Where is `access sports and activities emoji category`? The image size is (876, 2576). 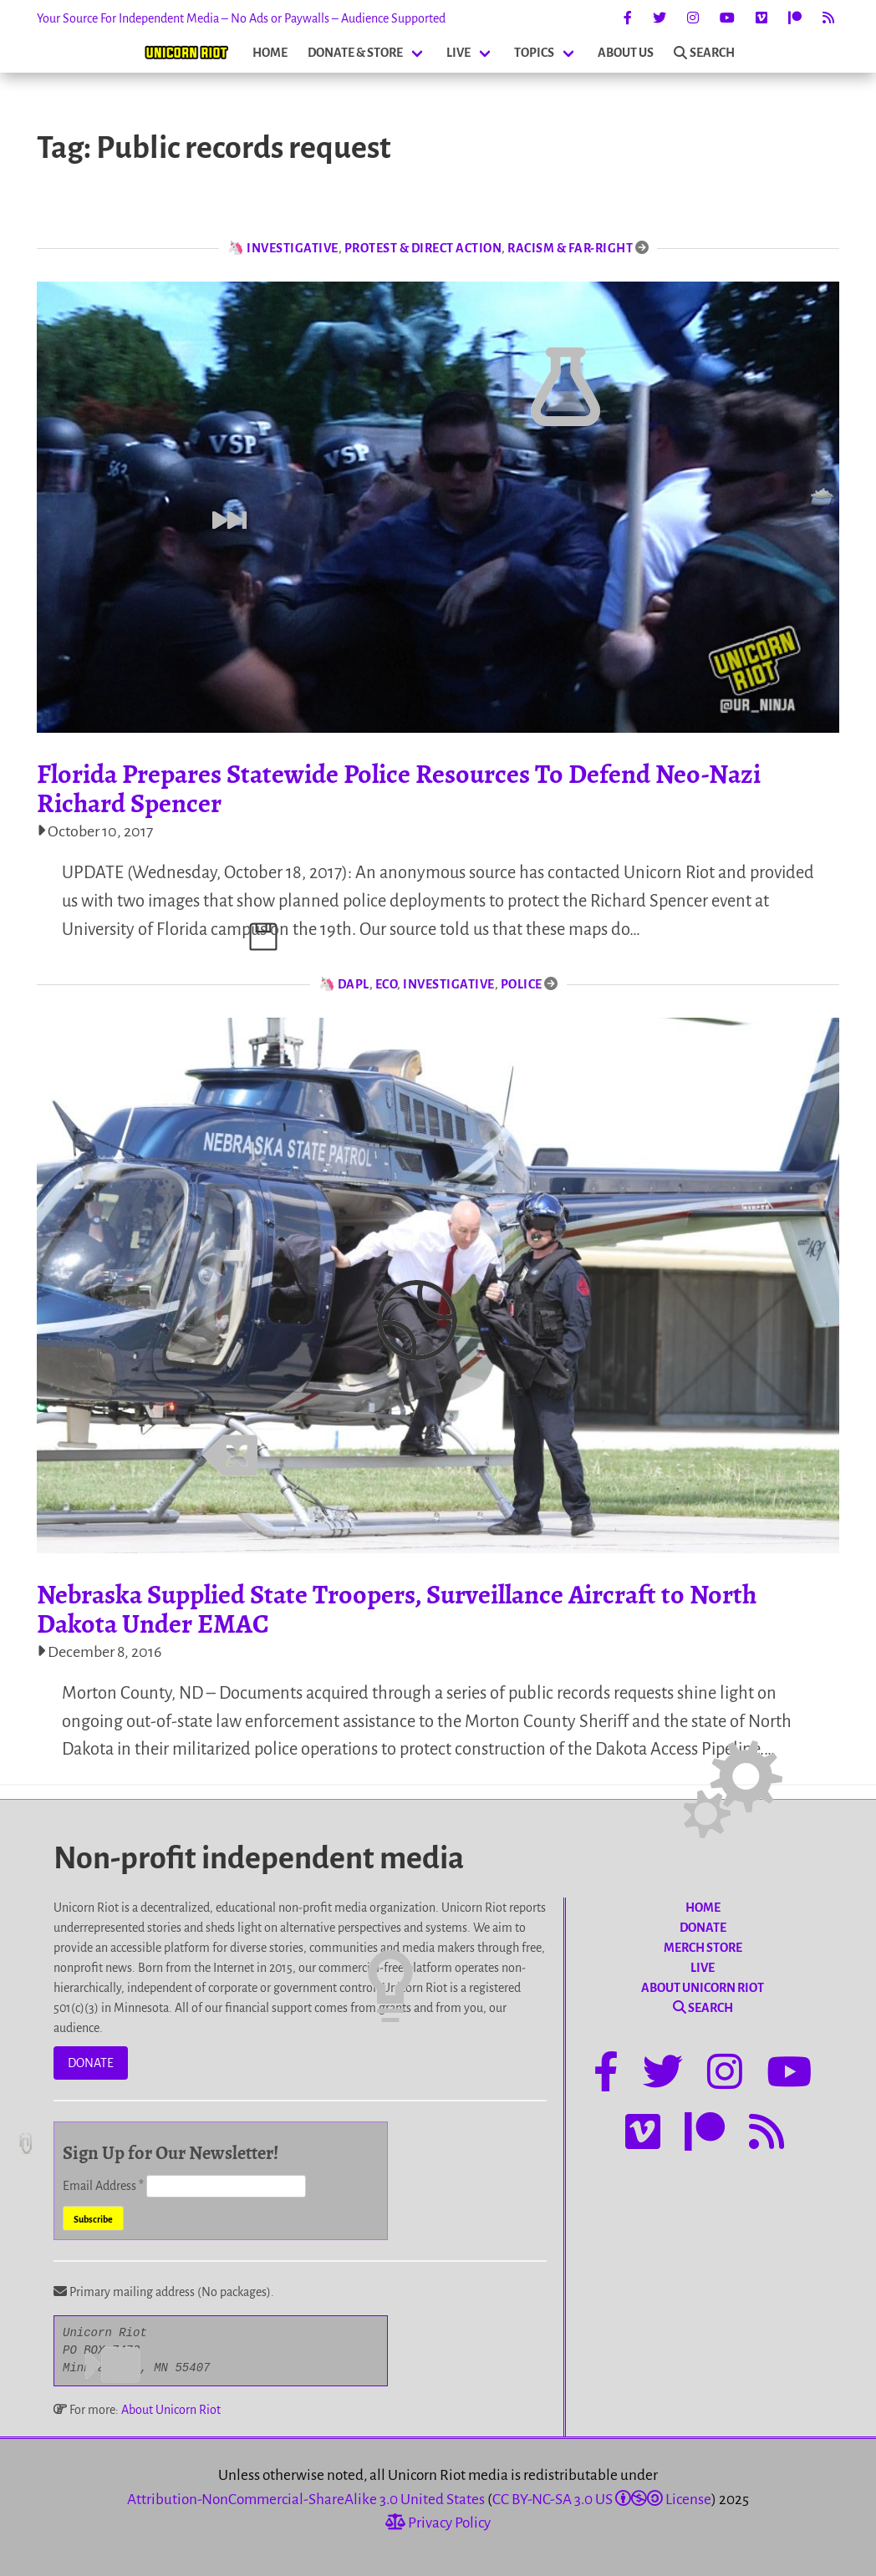
access sports and activities emoji category is located at coordinates (417, 1320).